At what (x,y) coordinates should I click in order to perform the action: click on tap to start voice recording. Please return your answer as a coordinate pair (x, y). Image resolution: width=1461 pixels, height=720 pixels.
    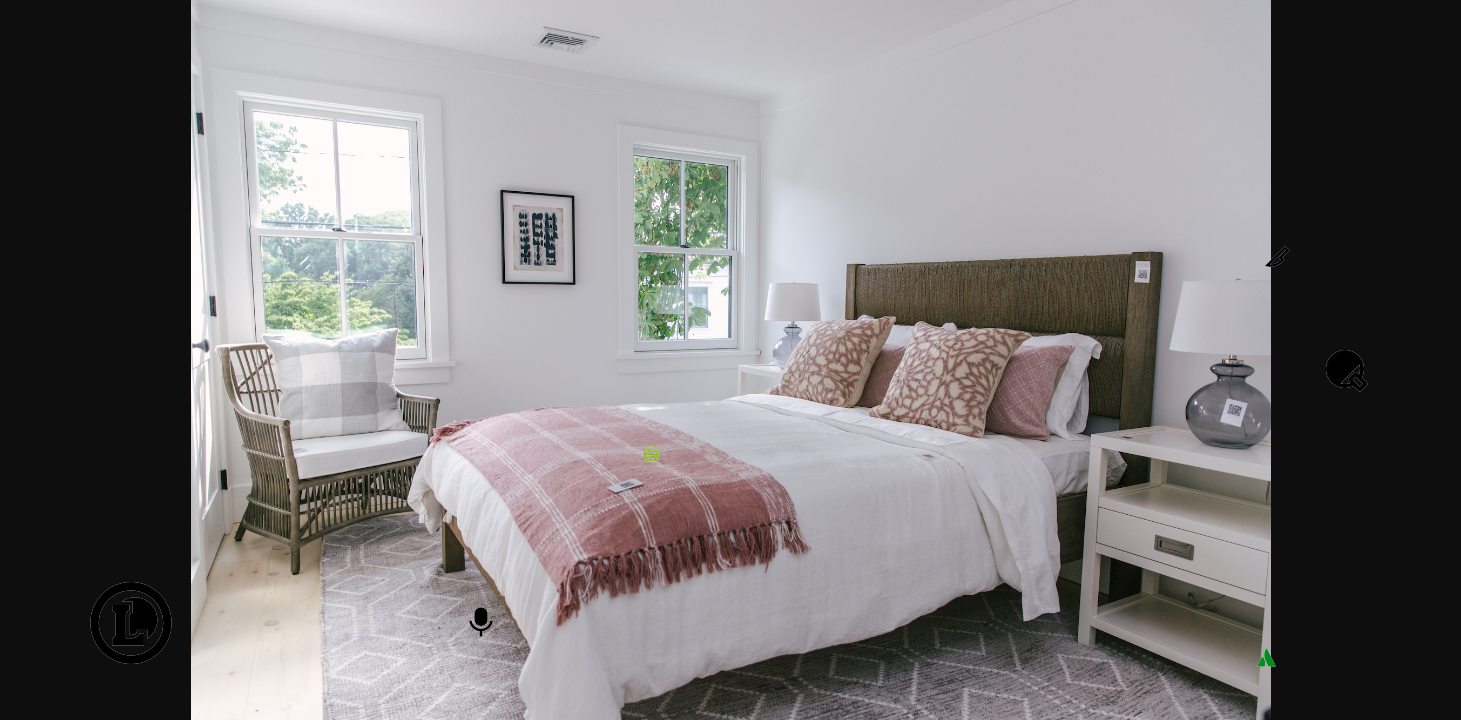
    Looking at the image, I should click on (481, 622).